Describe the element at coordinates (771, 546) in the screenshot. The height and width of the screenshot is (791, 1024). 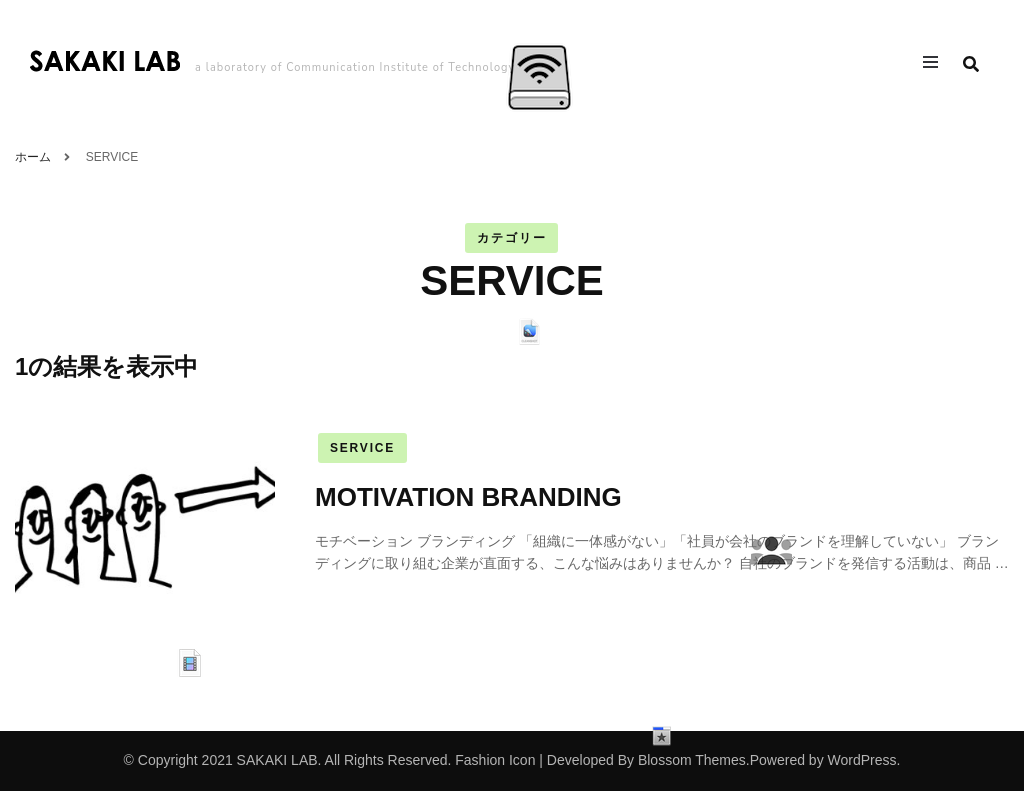
I see `indicates shared access with all users` at that location.